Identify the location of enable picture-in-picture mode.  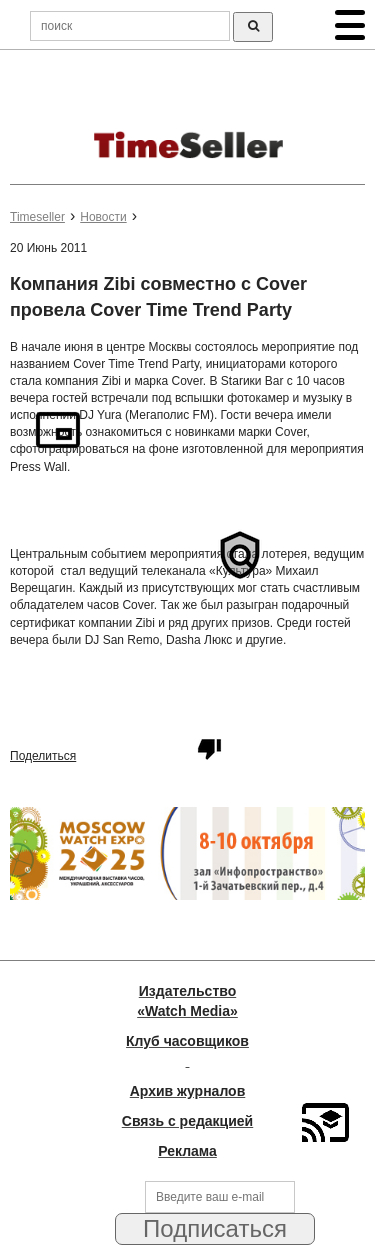
(58, 430).